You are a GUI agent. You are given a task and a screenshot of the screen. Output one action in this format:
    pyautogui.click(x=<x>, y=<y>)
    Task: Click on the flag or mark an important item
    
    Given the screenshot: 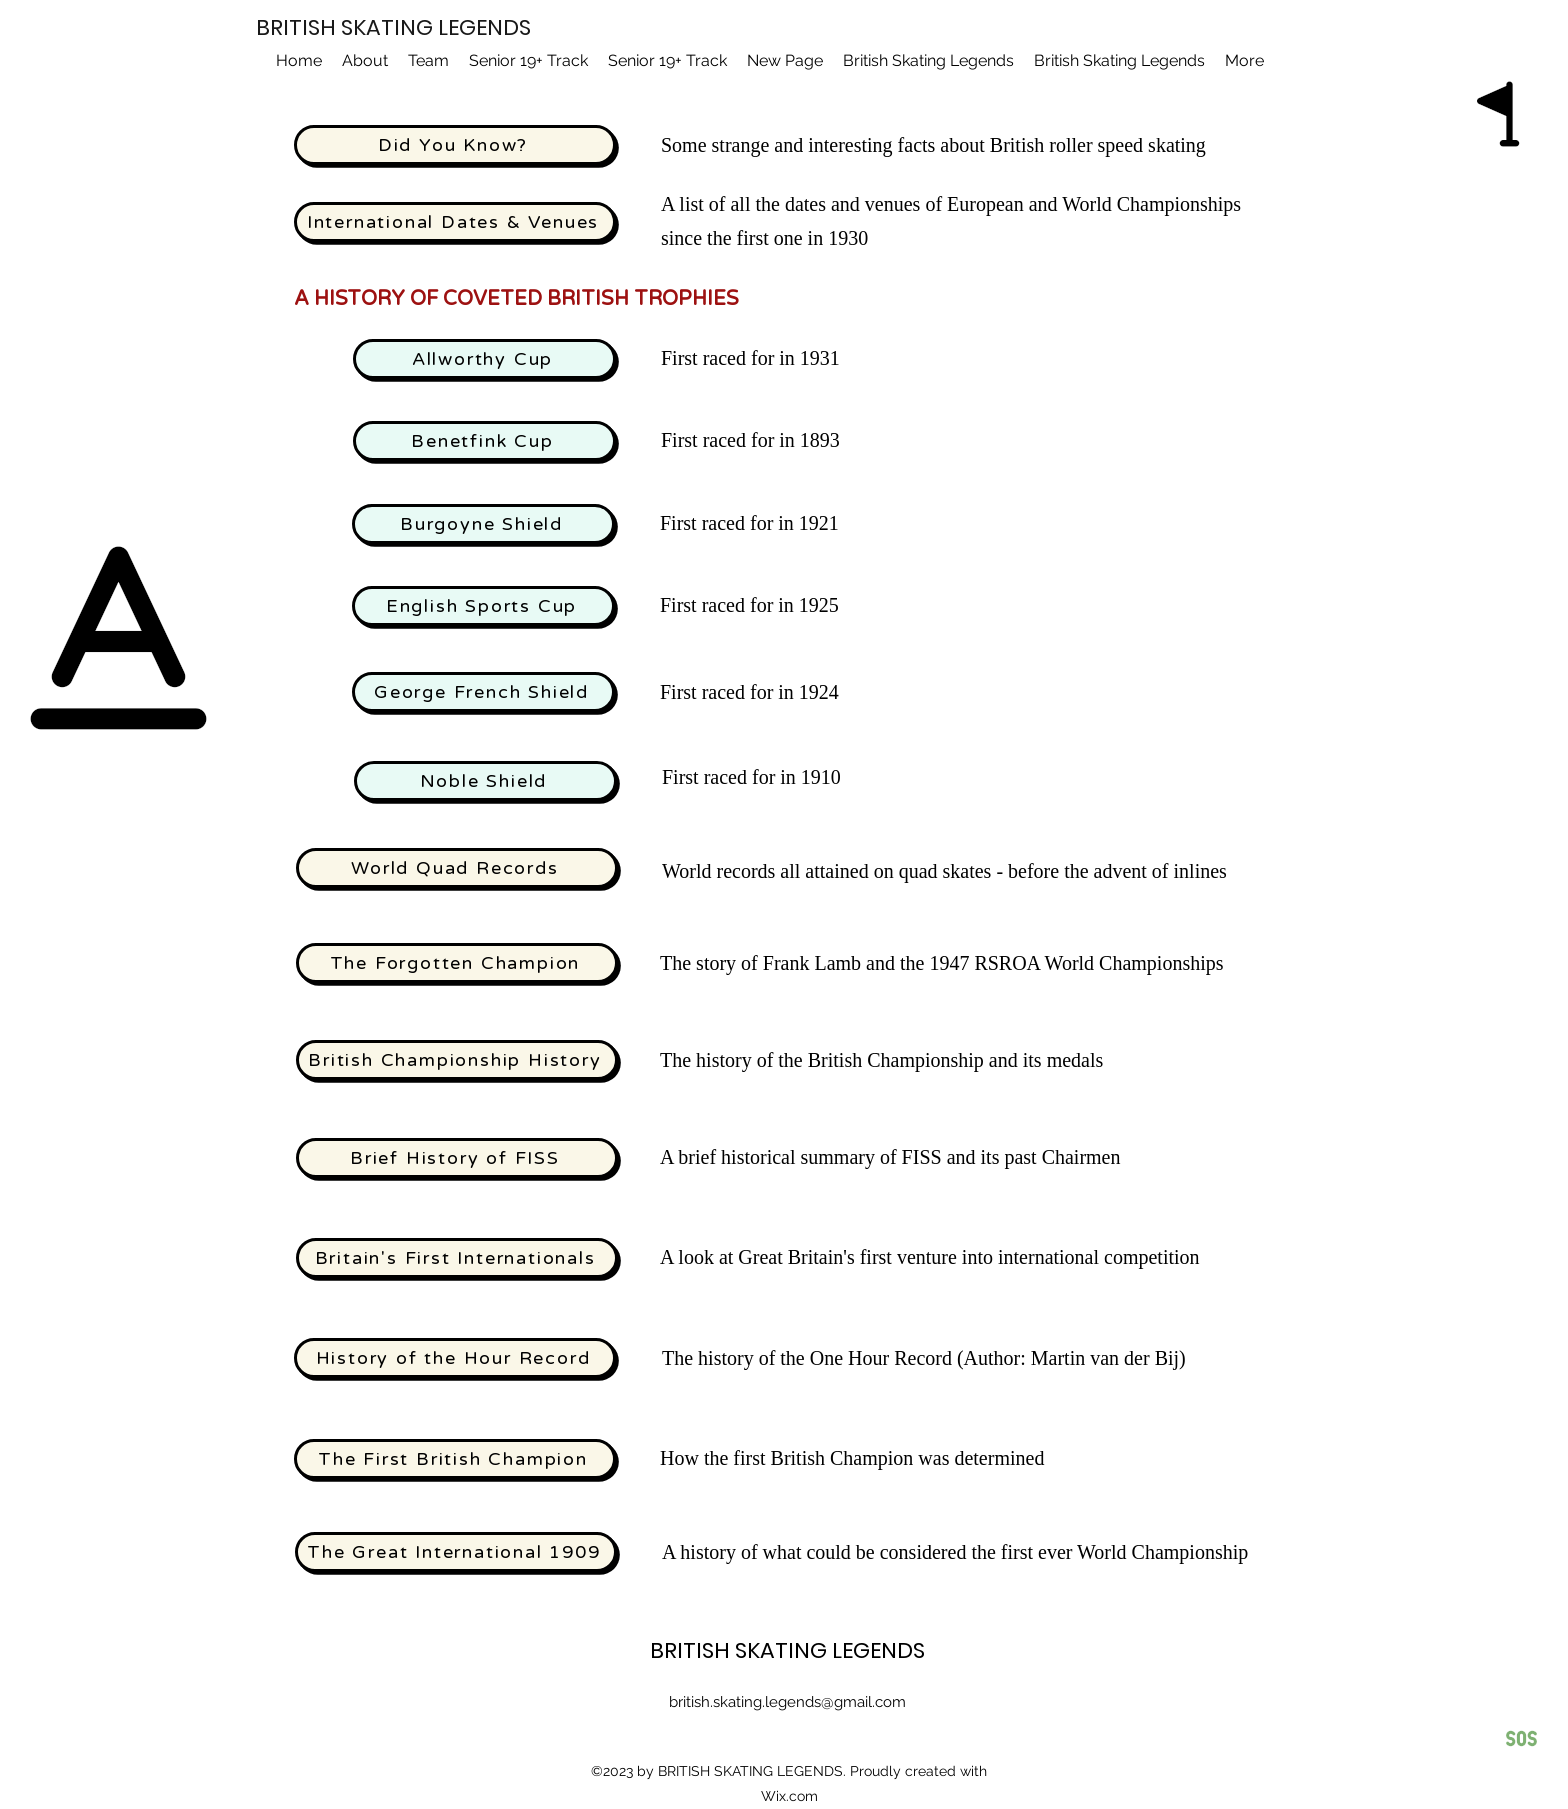 What is the action you would take?
    pyautogui.click(x=1503, y=114)
    